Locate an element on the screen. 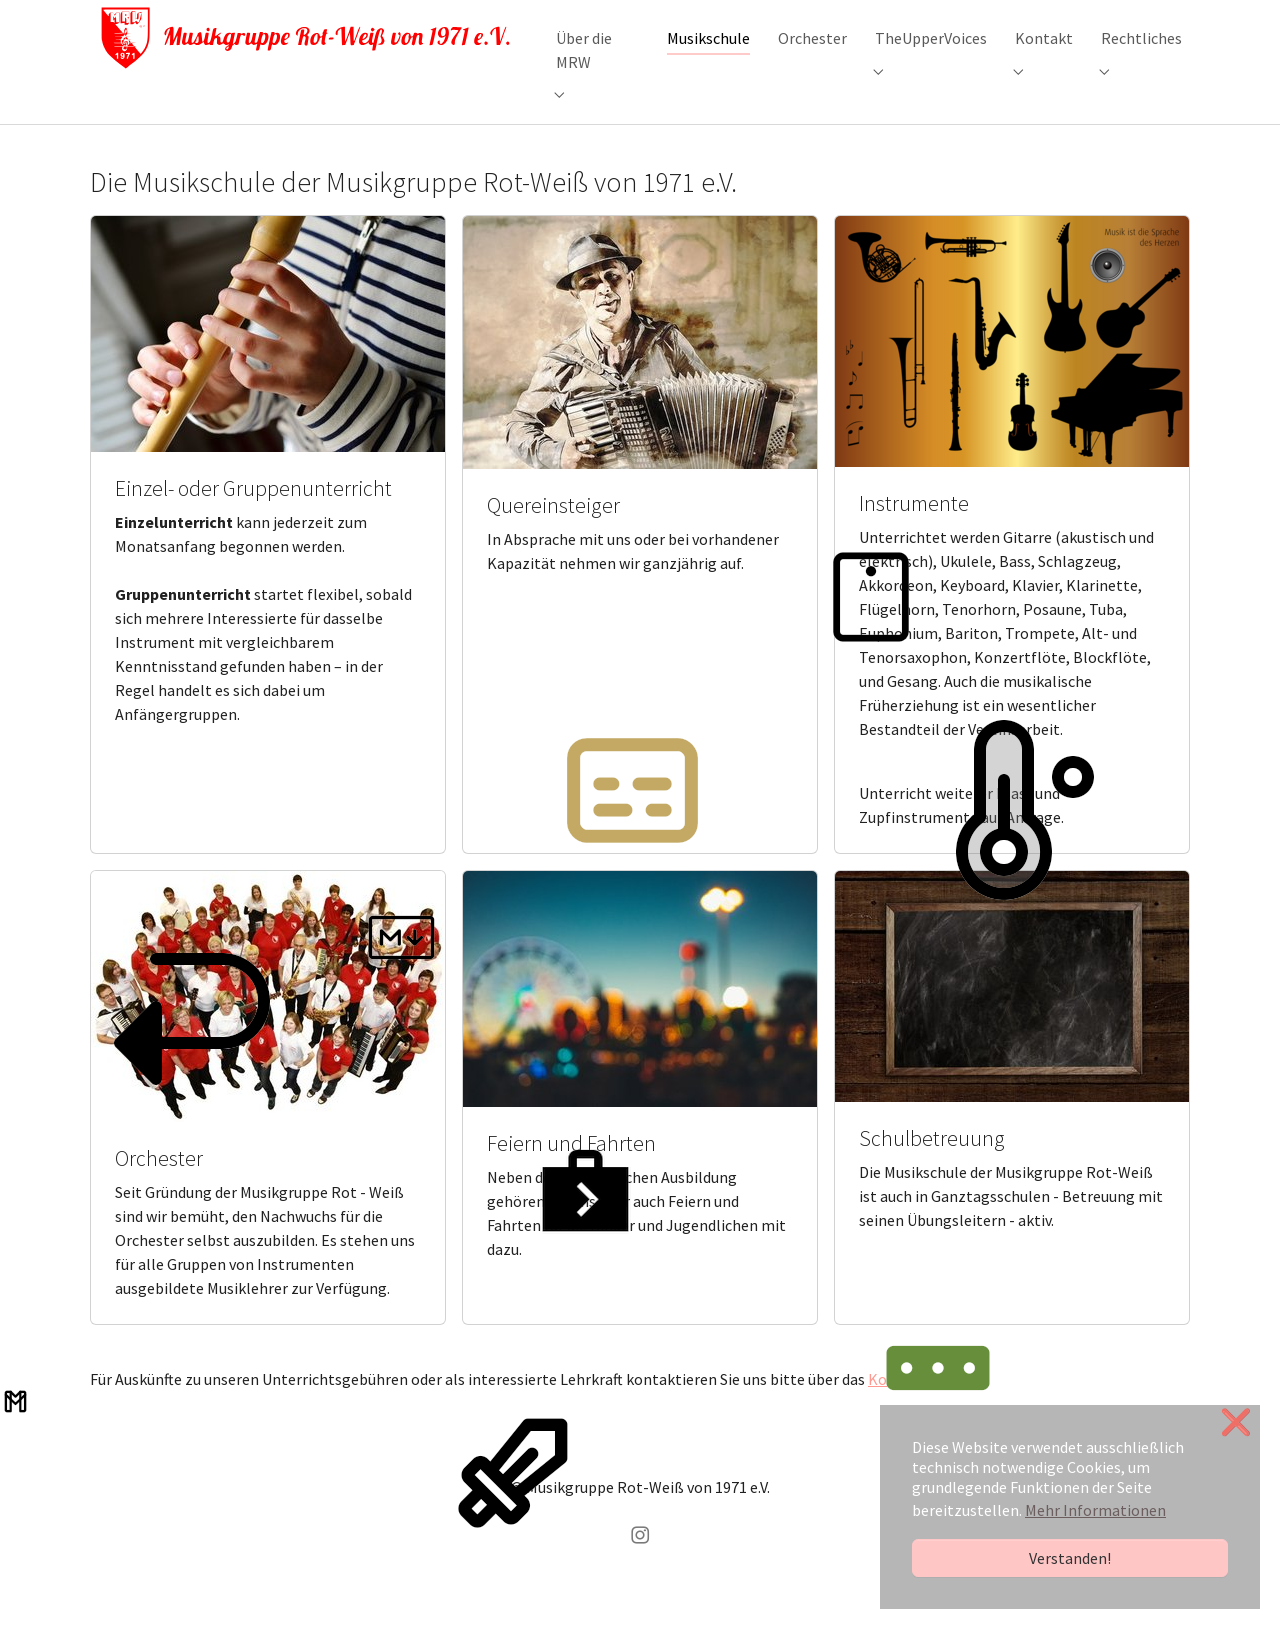  undo or go back to previous state is located at coordinates (192, 1013).